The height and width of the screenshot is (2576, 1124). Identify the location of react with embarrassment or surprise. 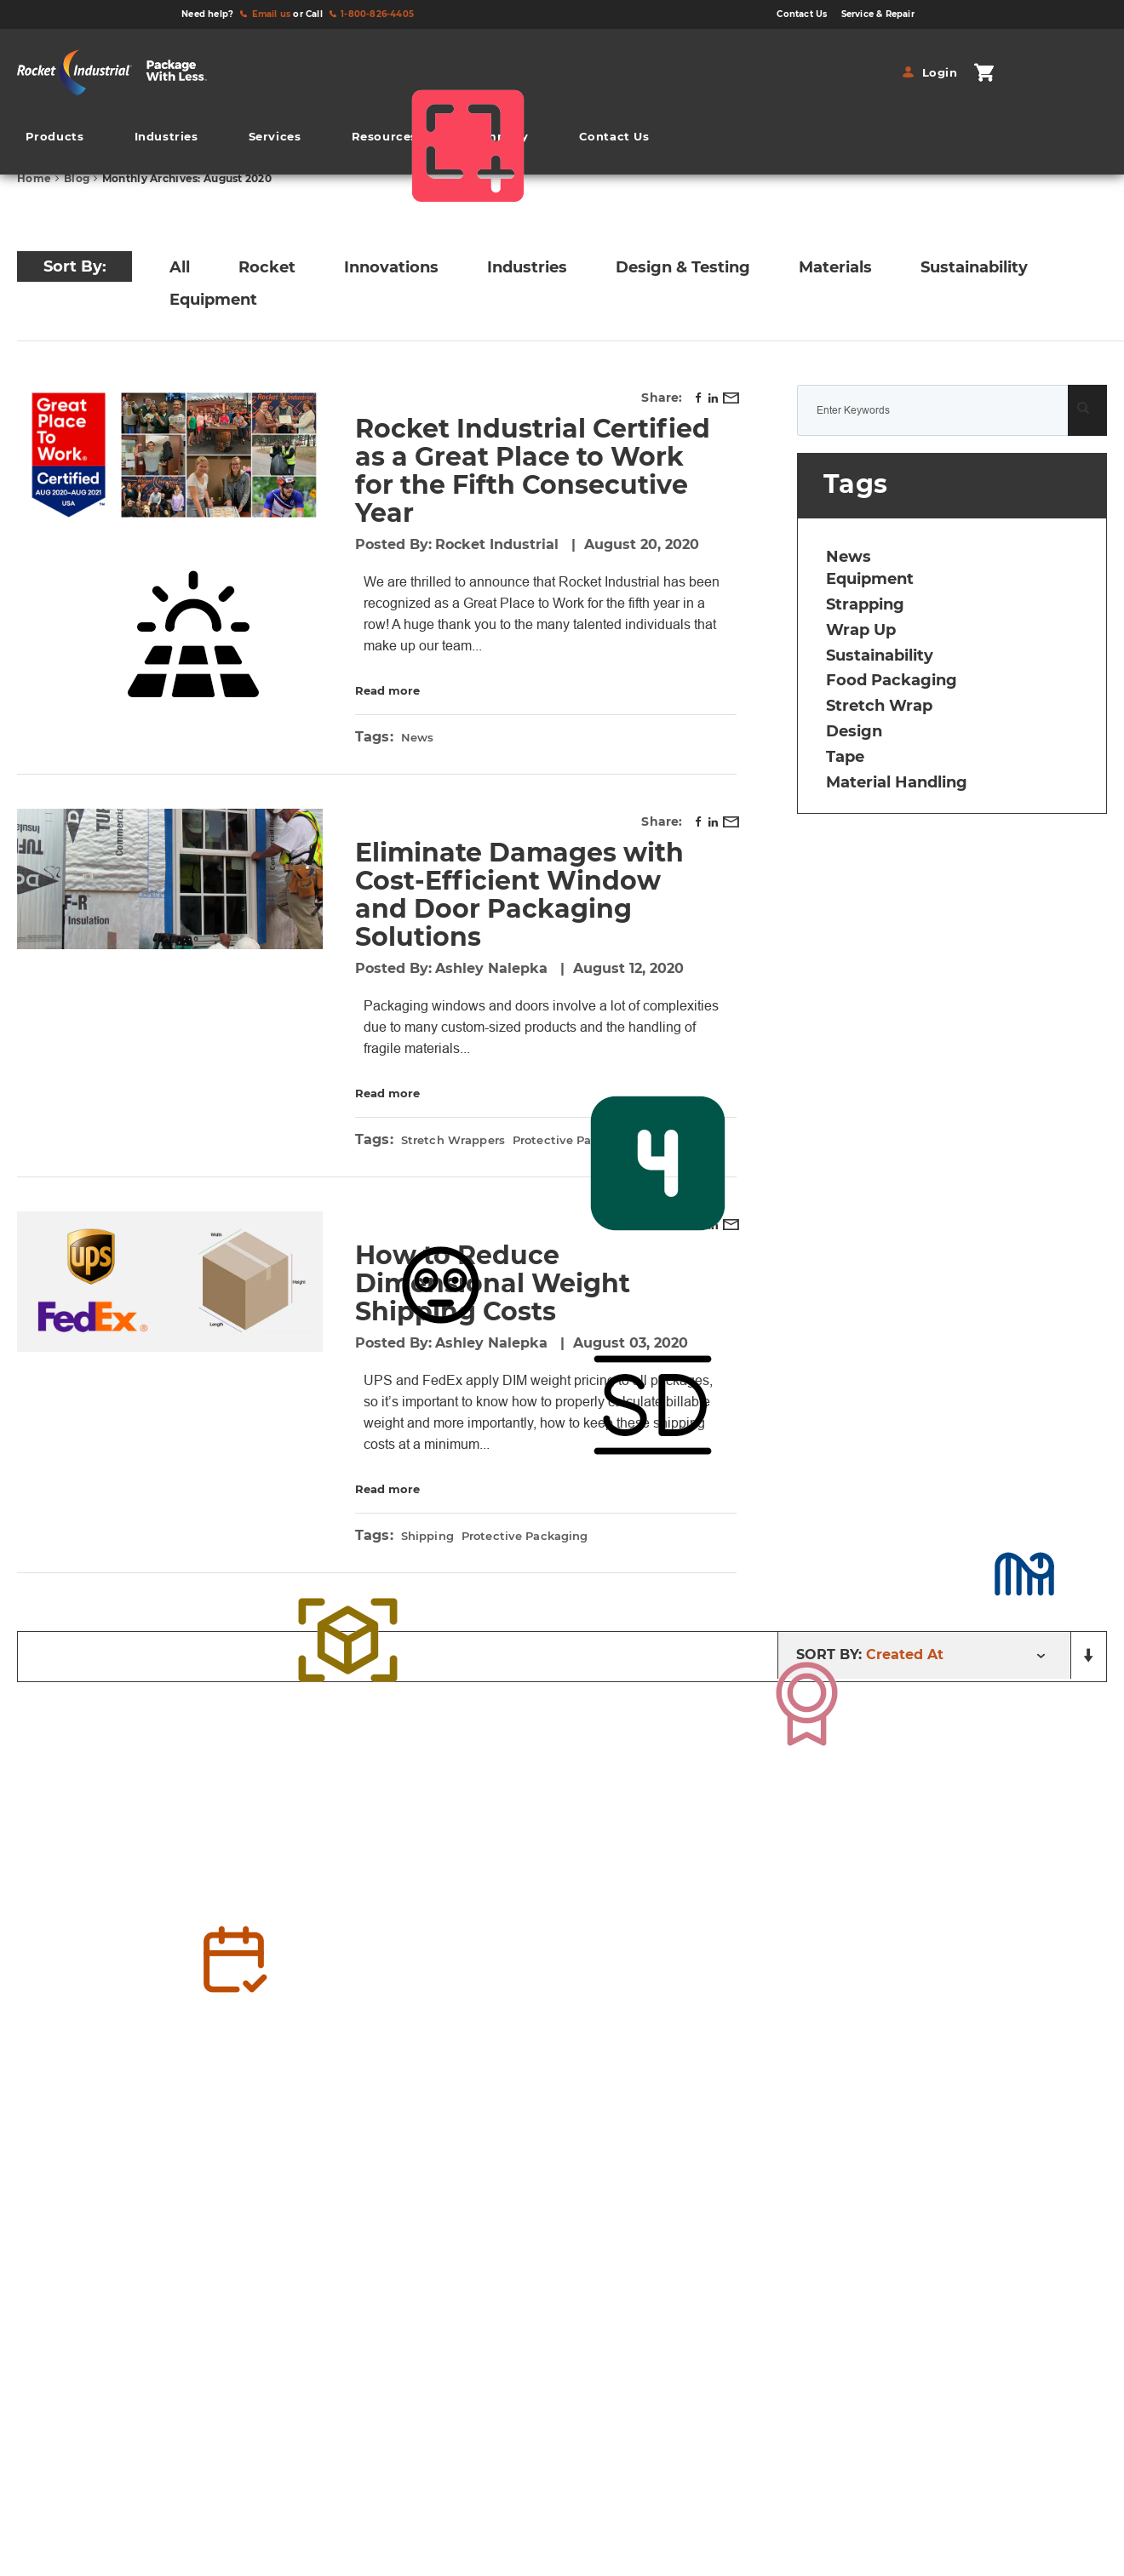
(440, 1285).